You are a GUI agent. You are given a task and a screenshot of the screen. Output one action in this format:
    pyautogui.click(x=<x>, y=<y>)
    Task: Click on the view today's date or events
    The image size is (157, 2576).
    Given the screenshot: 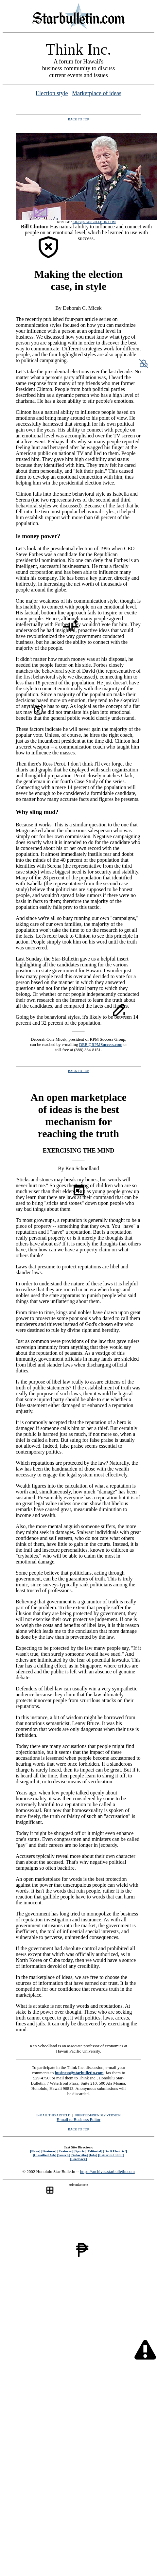 What is the action you would take?
    pyautogui.click(x=79, y=1190)
    